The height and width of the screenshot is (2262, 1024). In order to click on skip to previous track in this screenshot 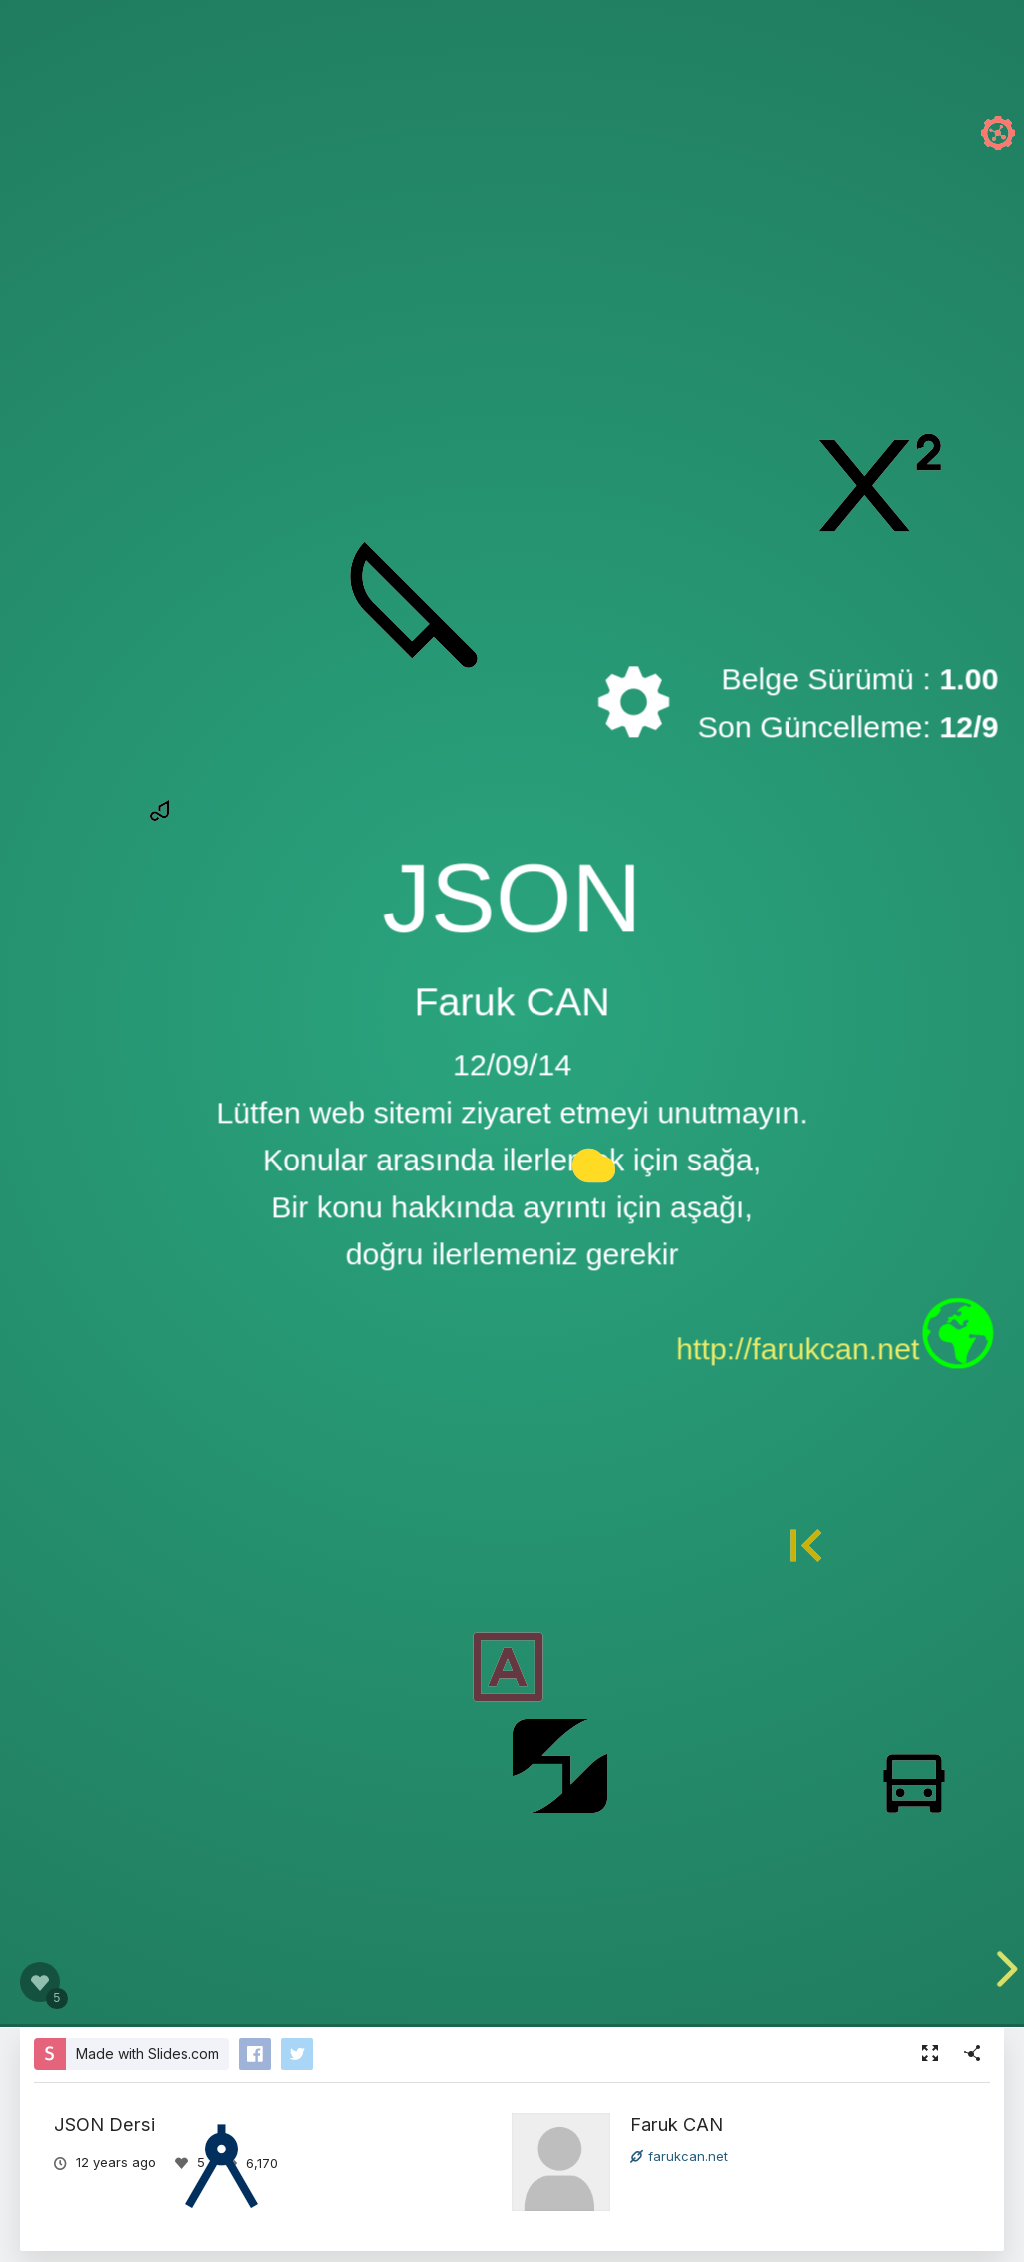, I will do `click(803, 1545)`.